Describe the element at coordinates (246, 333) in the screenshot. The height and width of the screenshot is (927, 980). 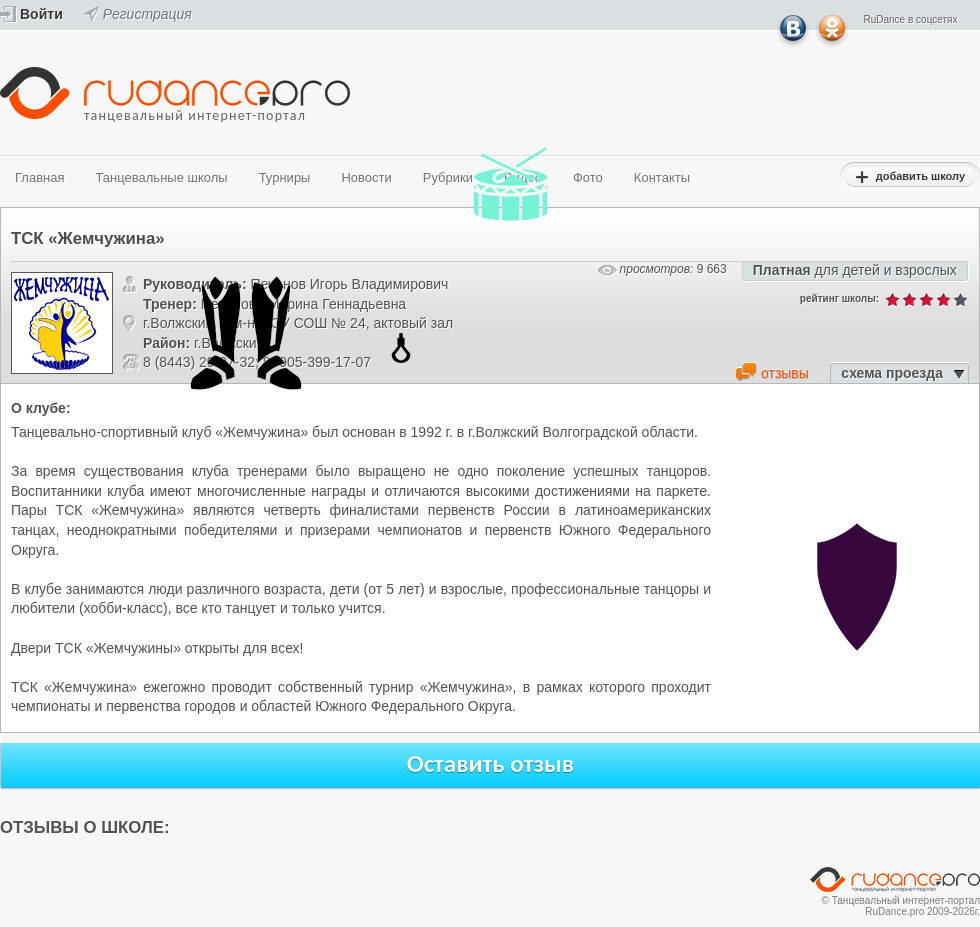
I see `equip leg armor to your character` at that location.